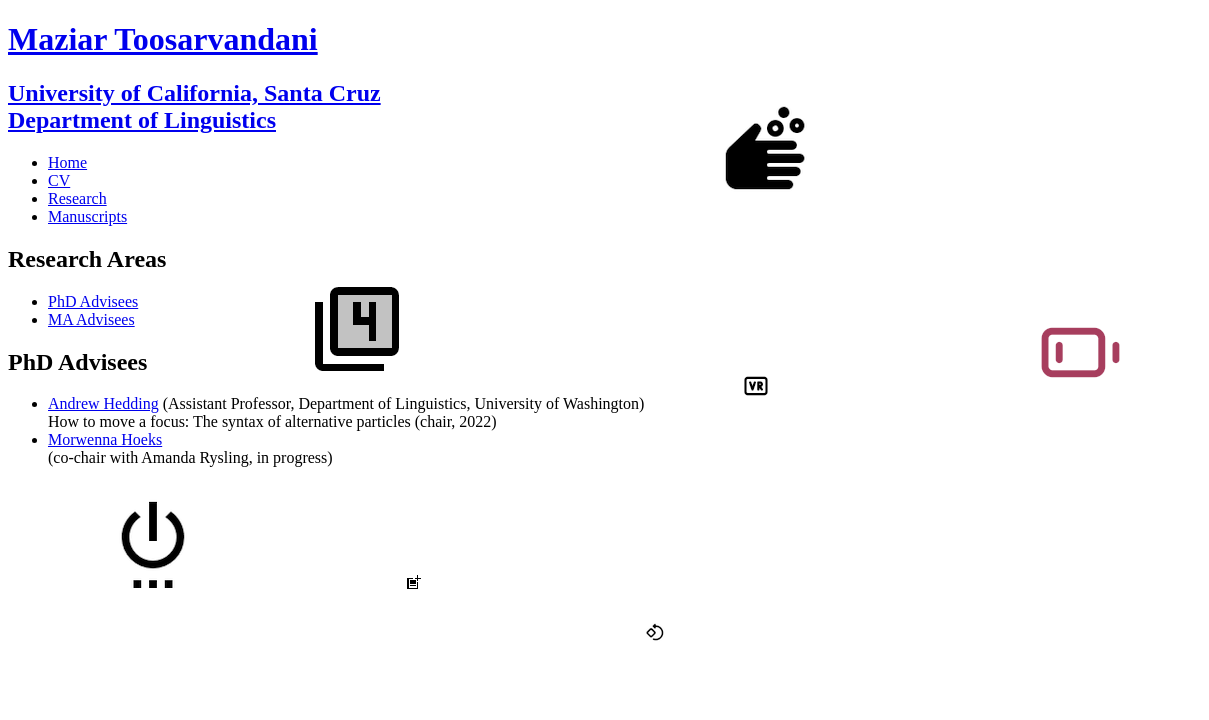 The image size is (1209, 720). Describe the element at coordinates (153, 541) in the screenshot. I see `access power settings` at that location.